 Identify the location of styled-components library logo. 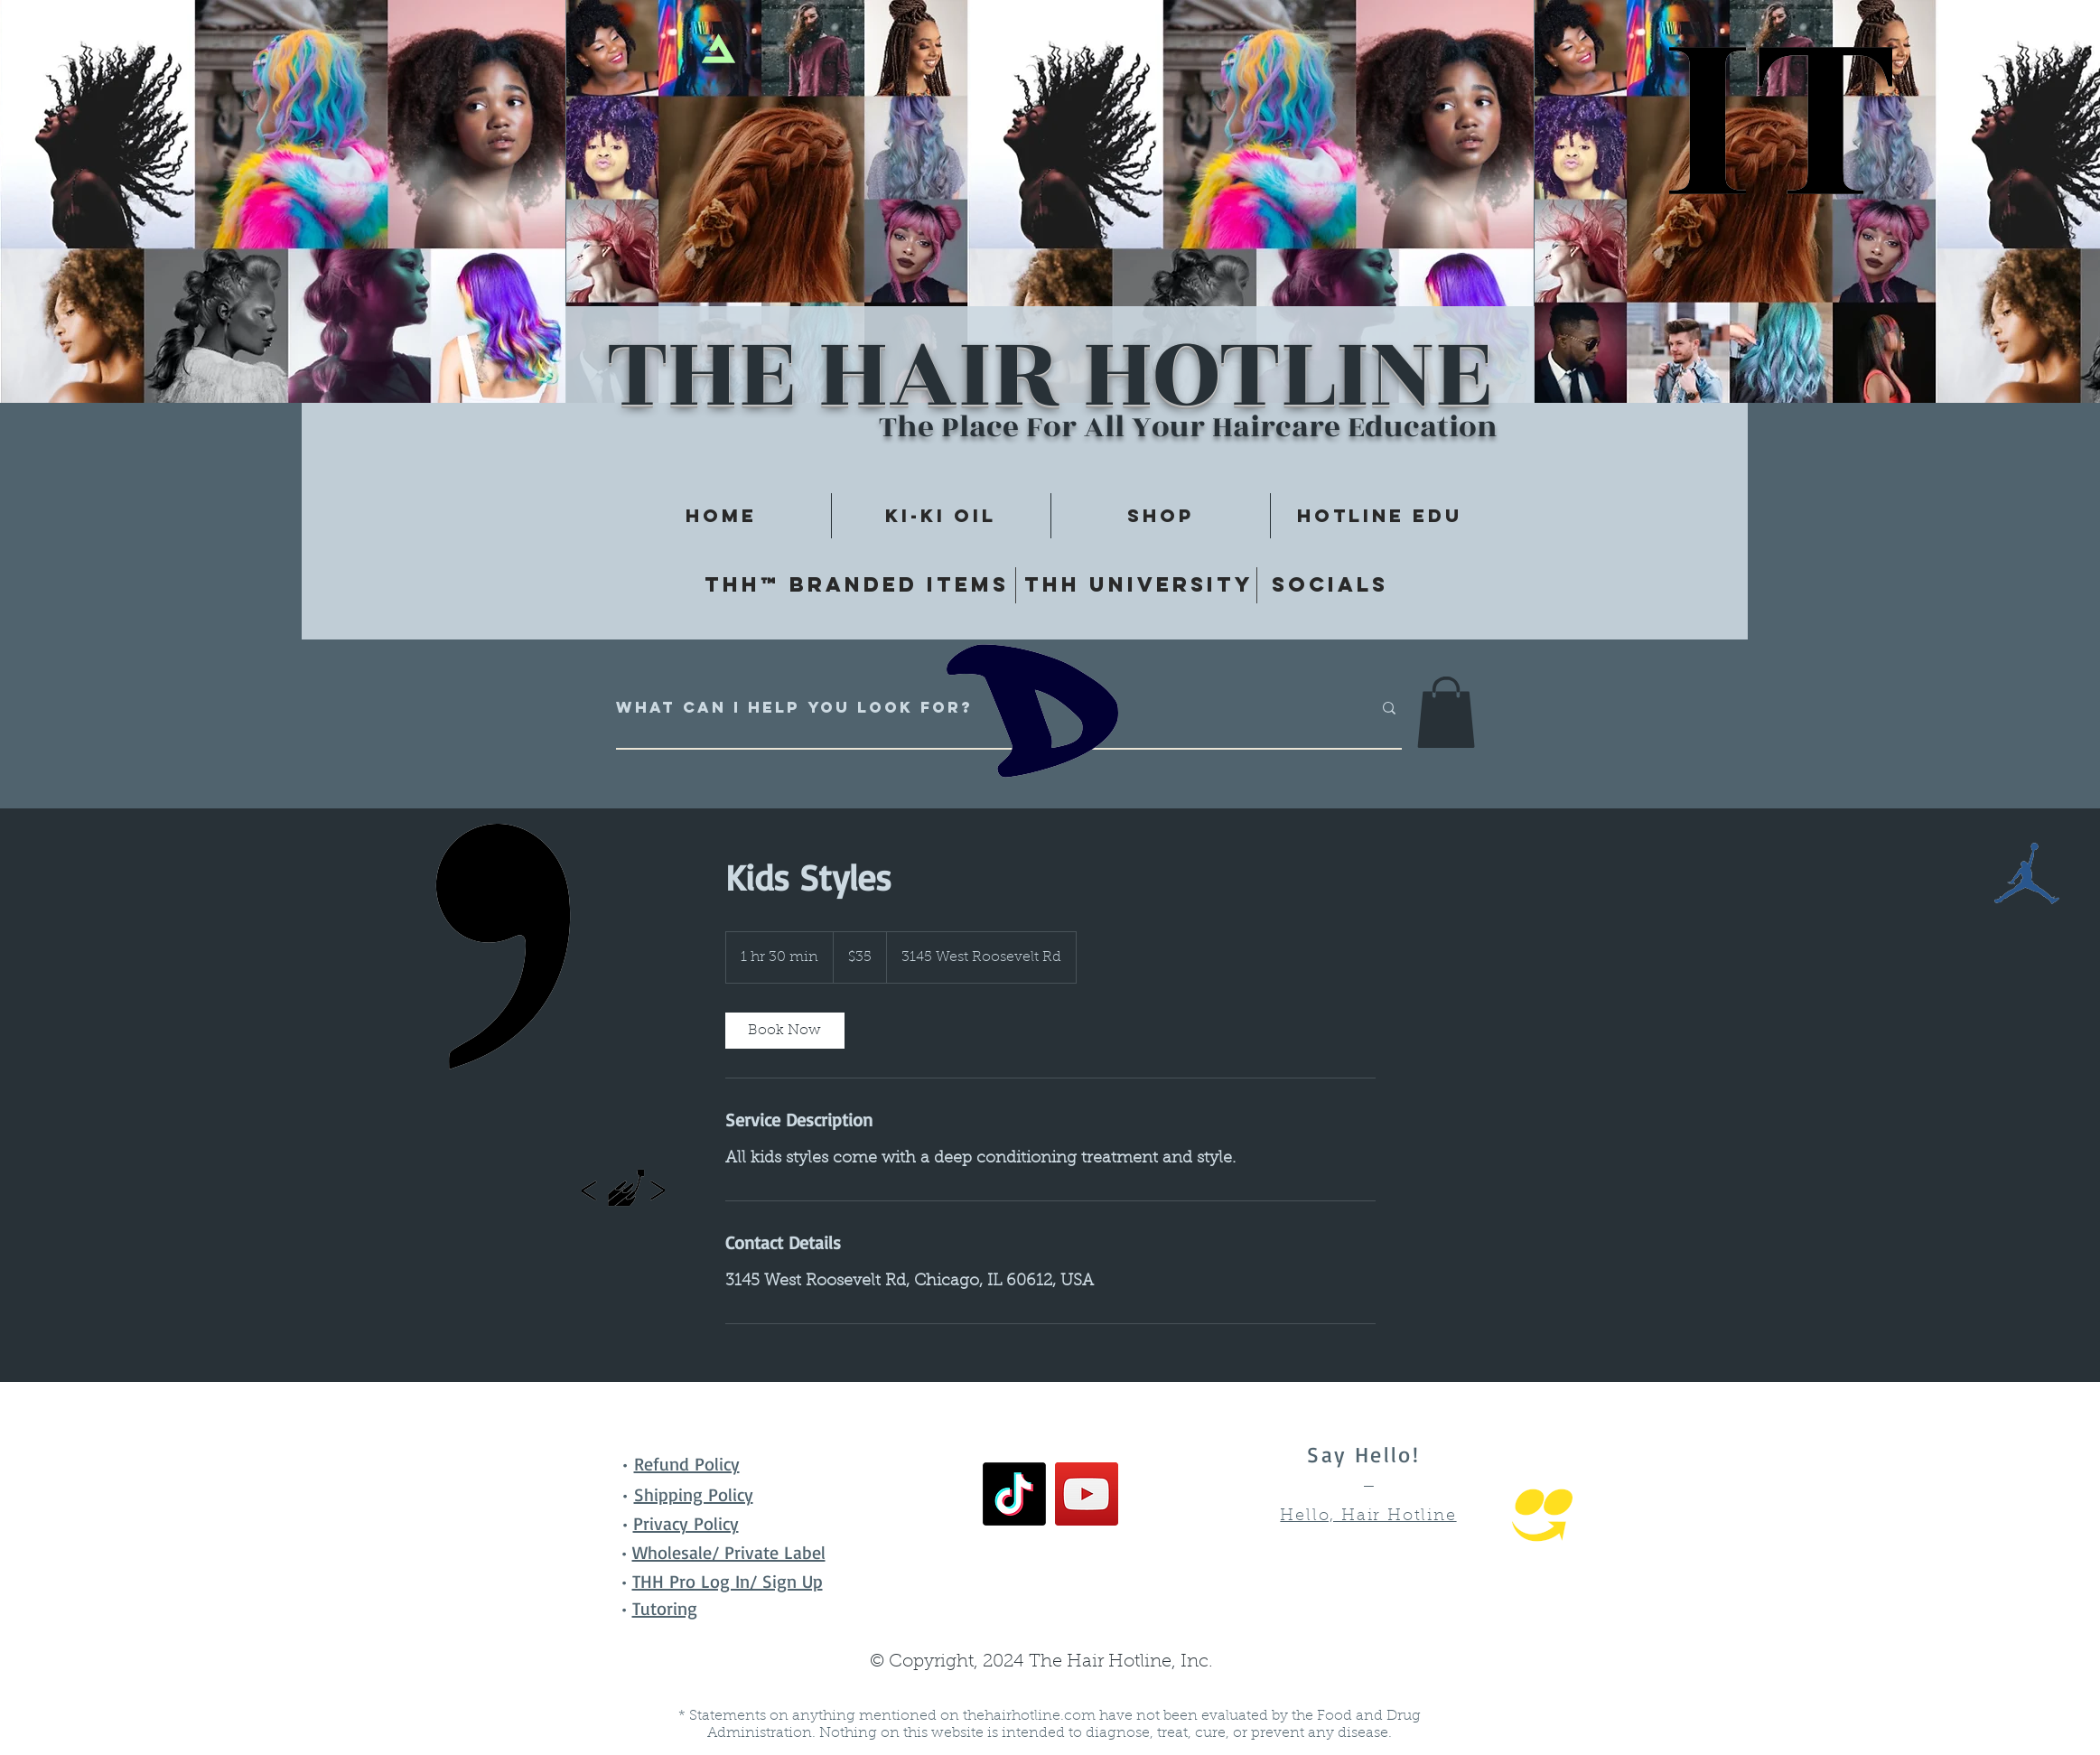
(623, 1188).